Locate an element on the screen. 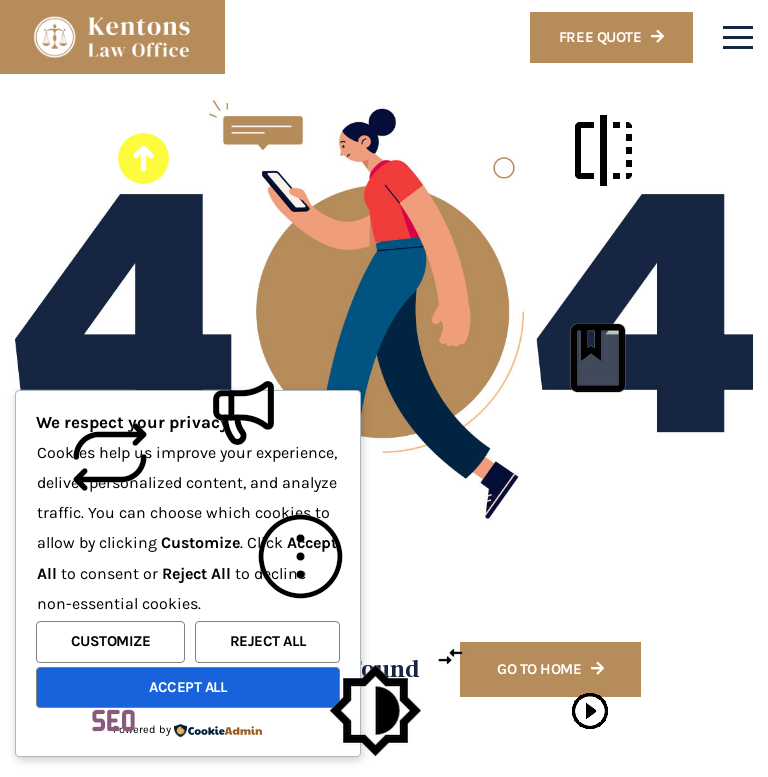 The height and width of the screenshot is (777, 768). compare two items or options is located at coordinates (450, 656).